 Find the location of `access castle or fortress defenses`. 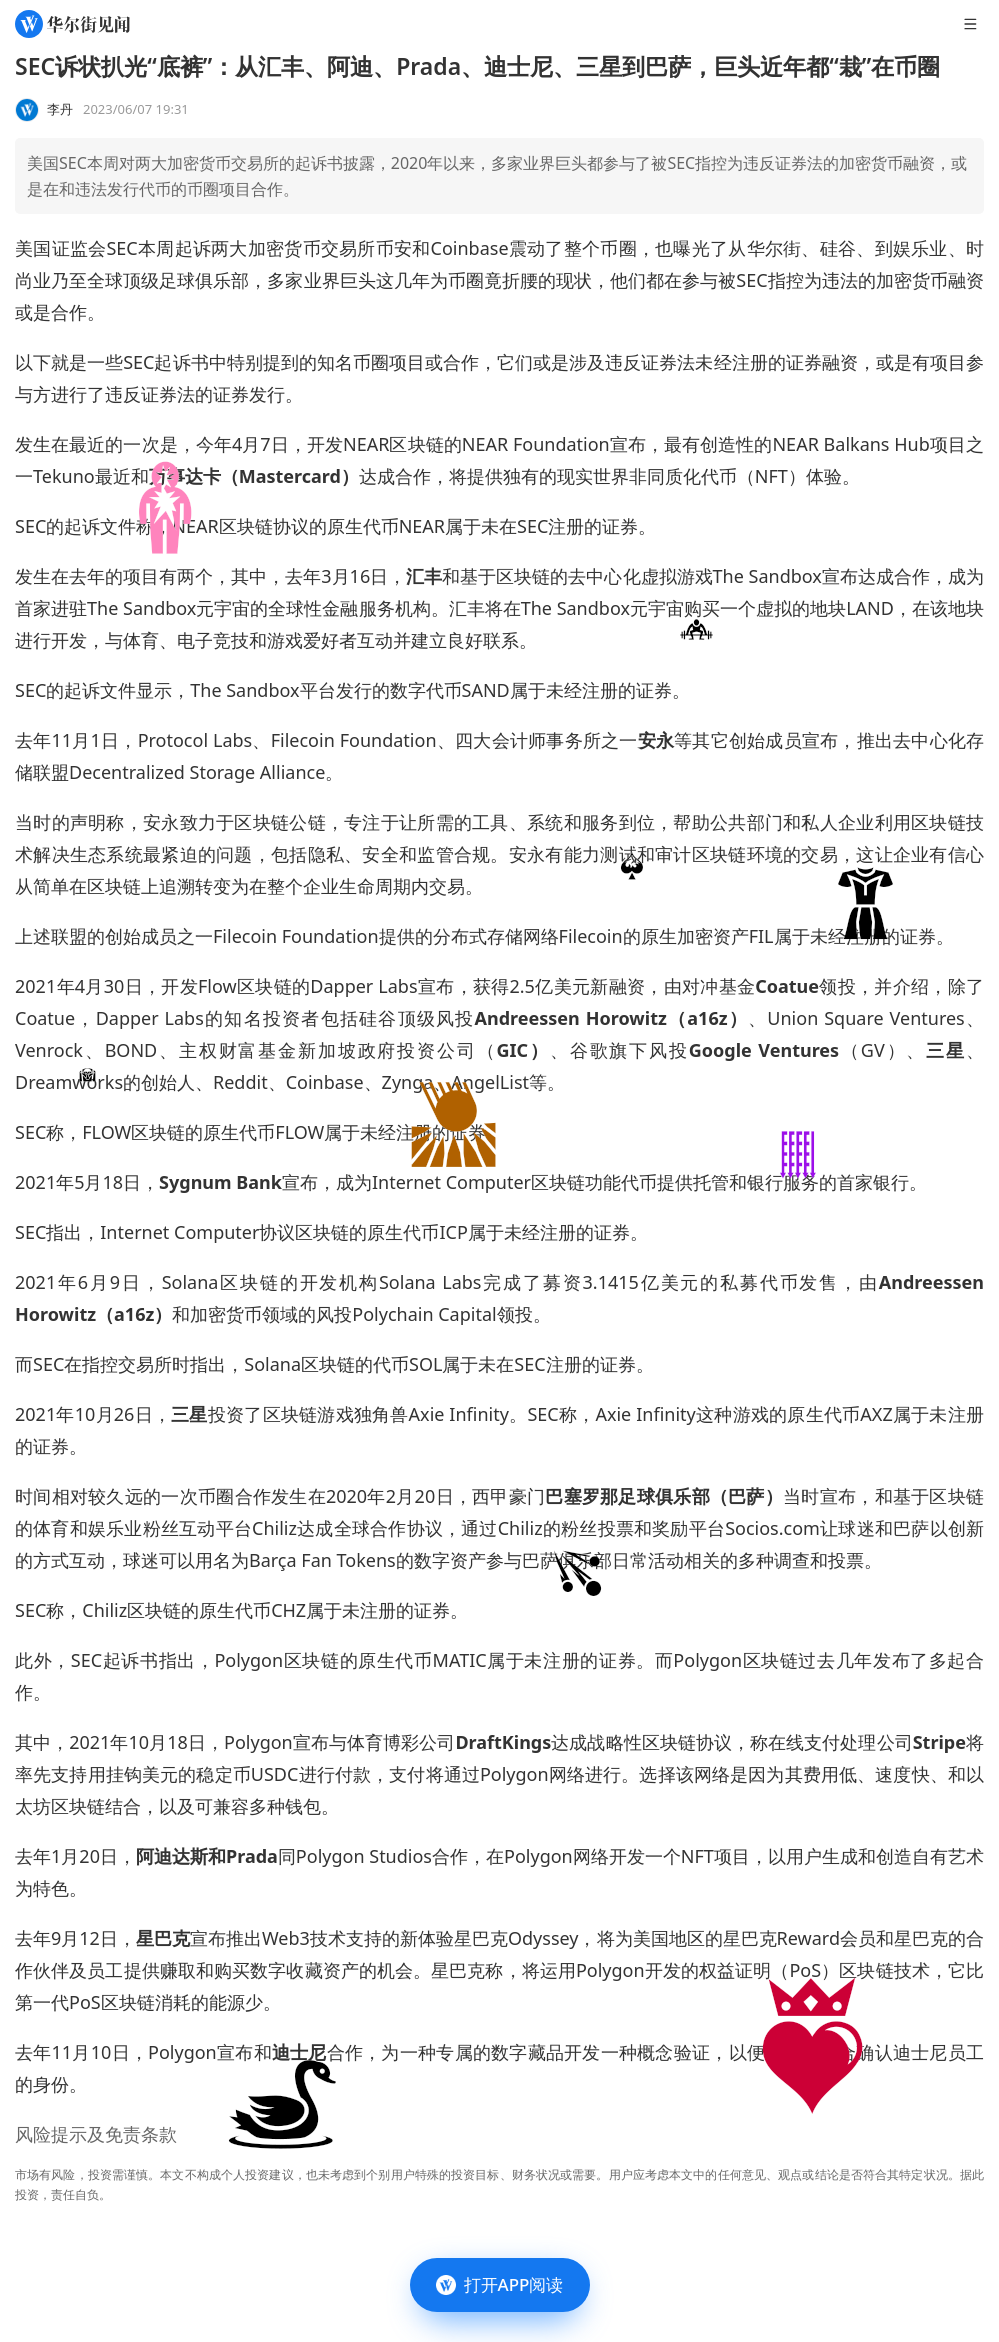

access castle or fortress defenses is located at coordinates (797, 1154).